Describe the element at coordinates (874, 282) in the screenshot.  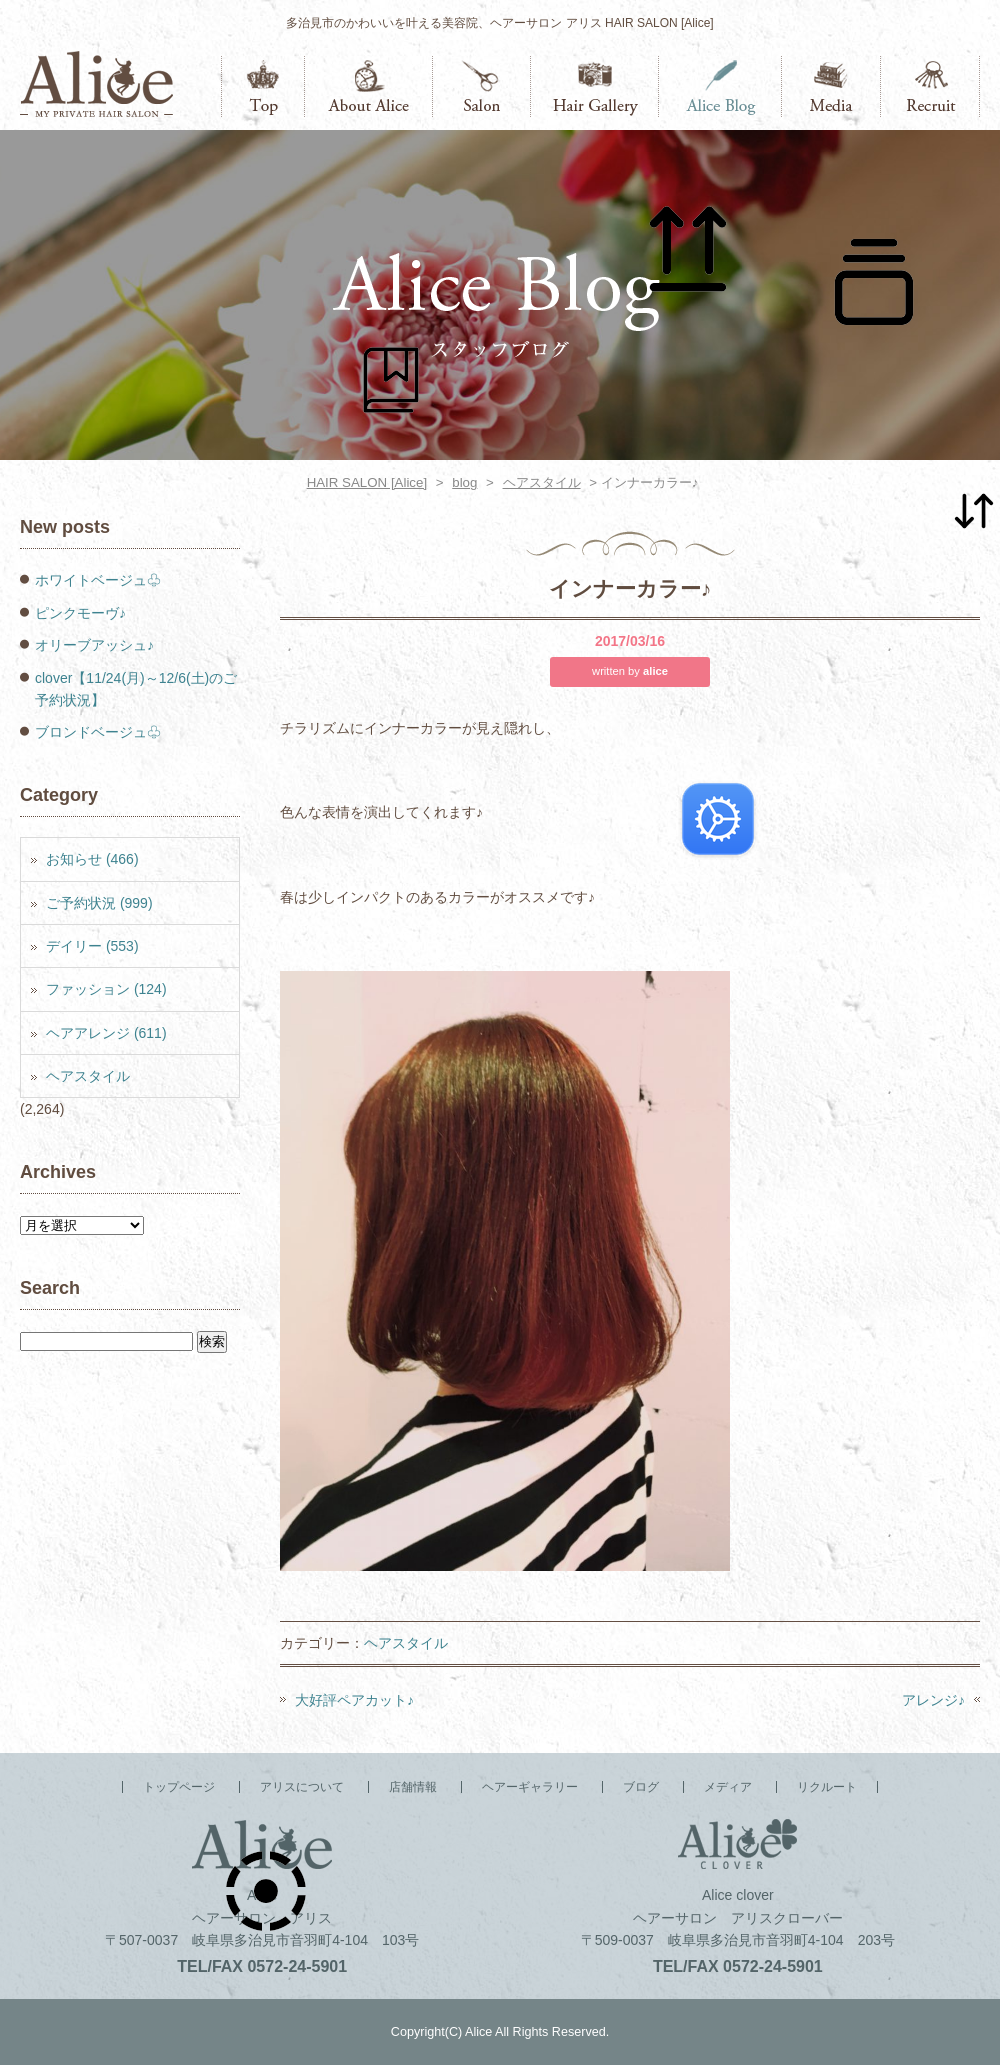
I see `view stacked cards or layers` at that location.